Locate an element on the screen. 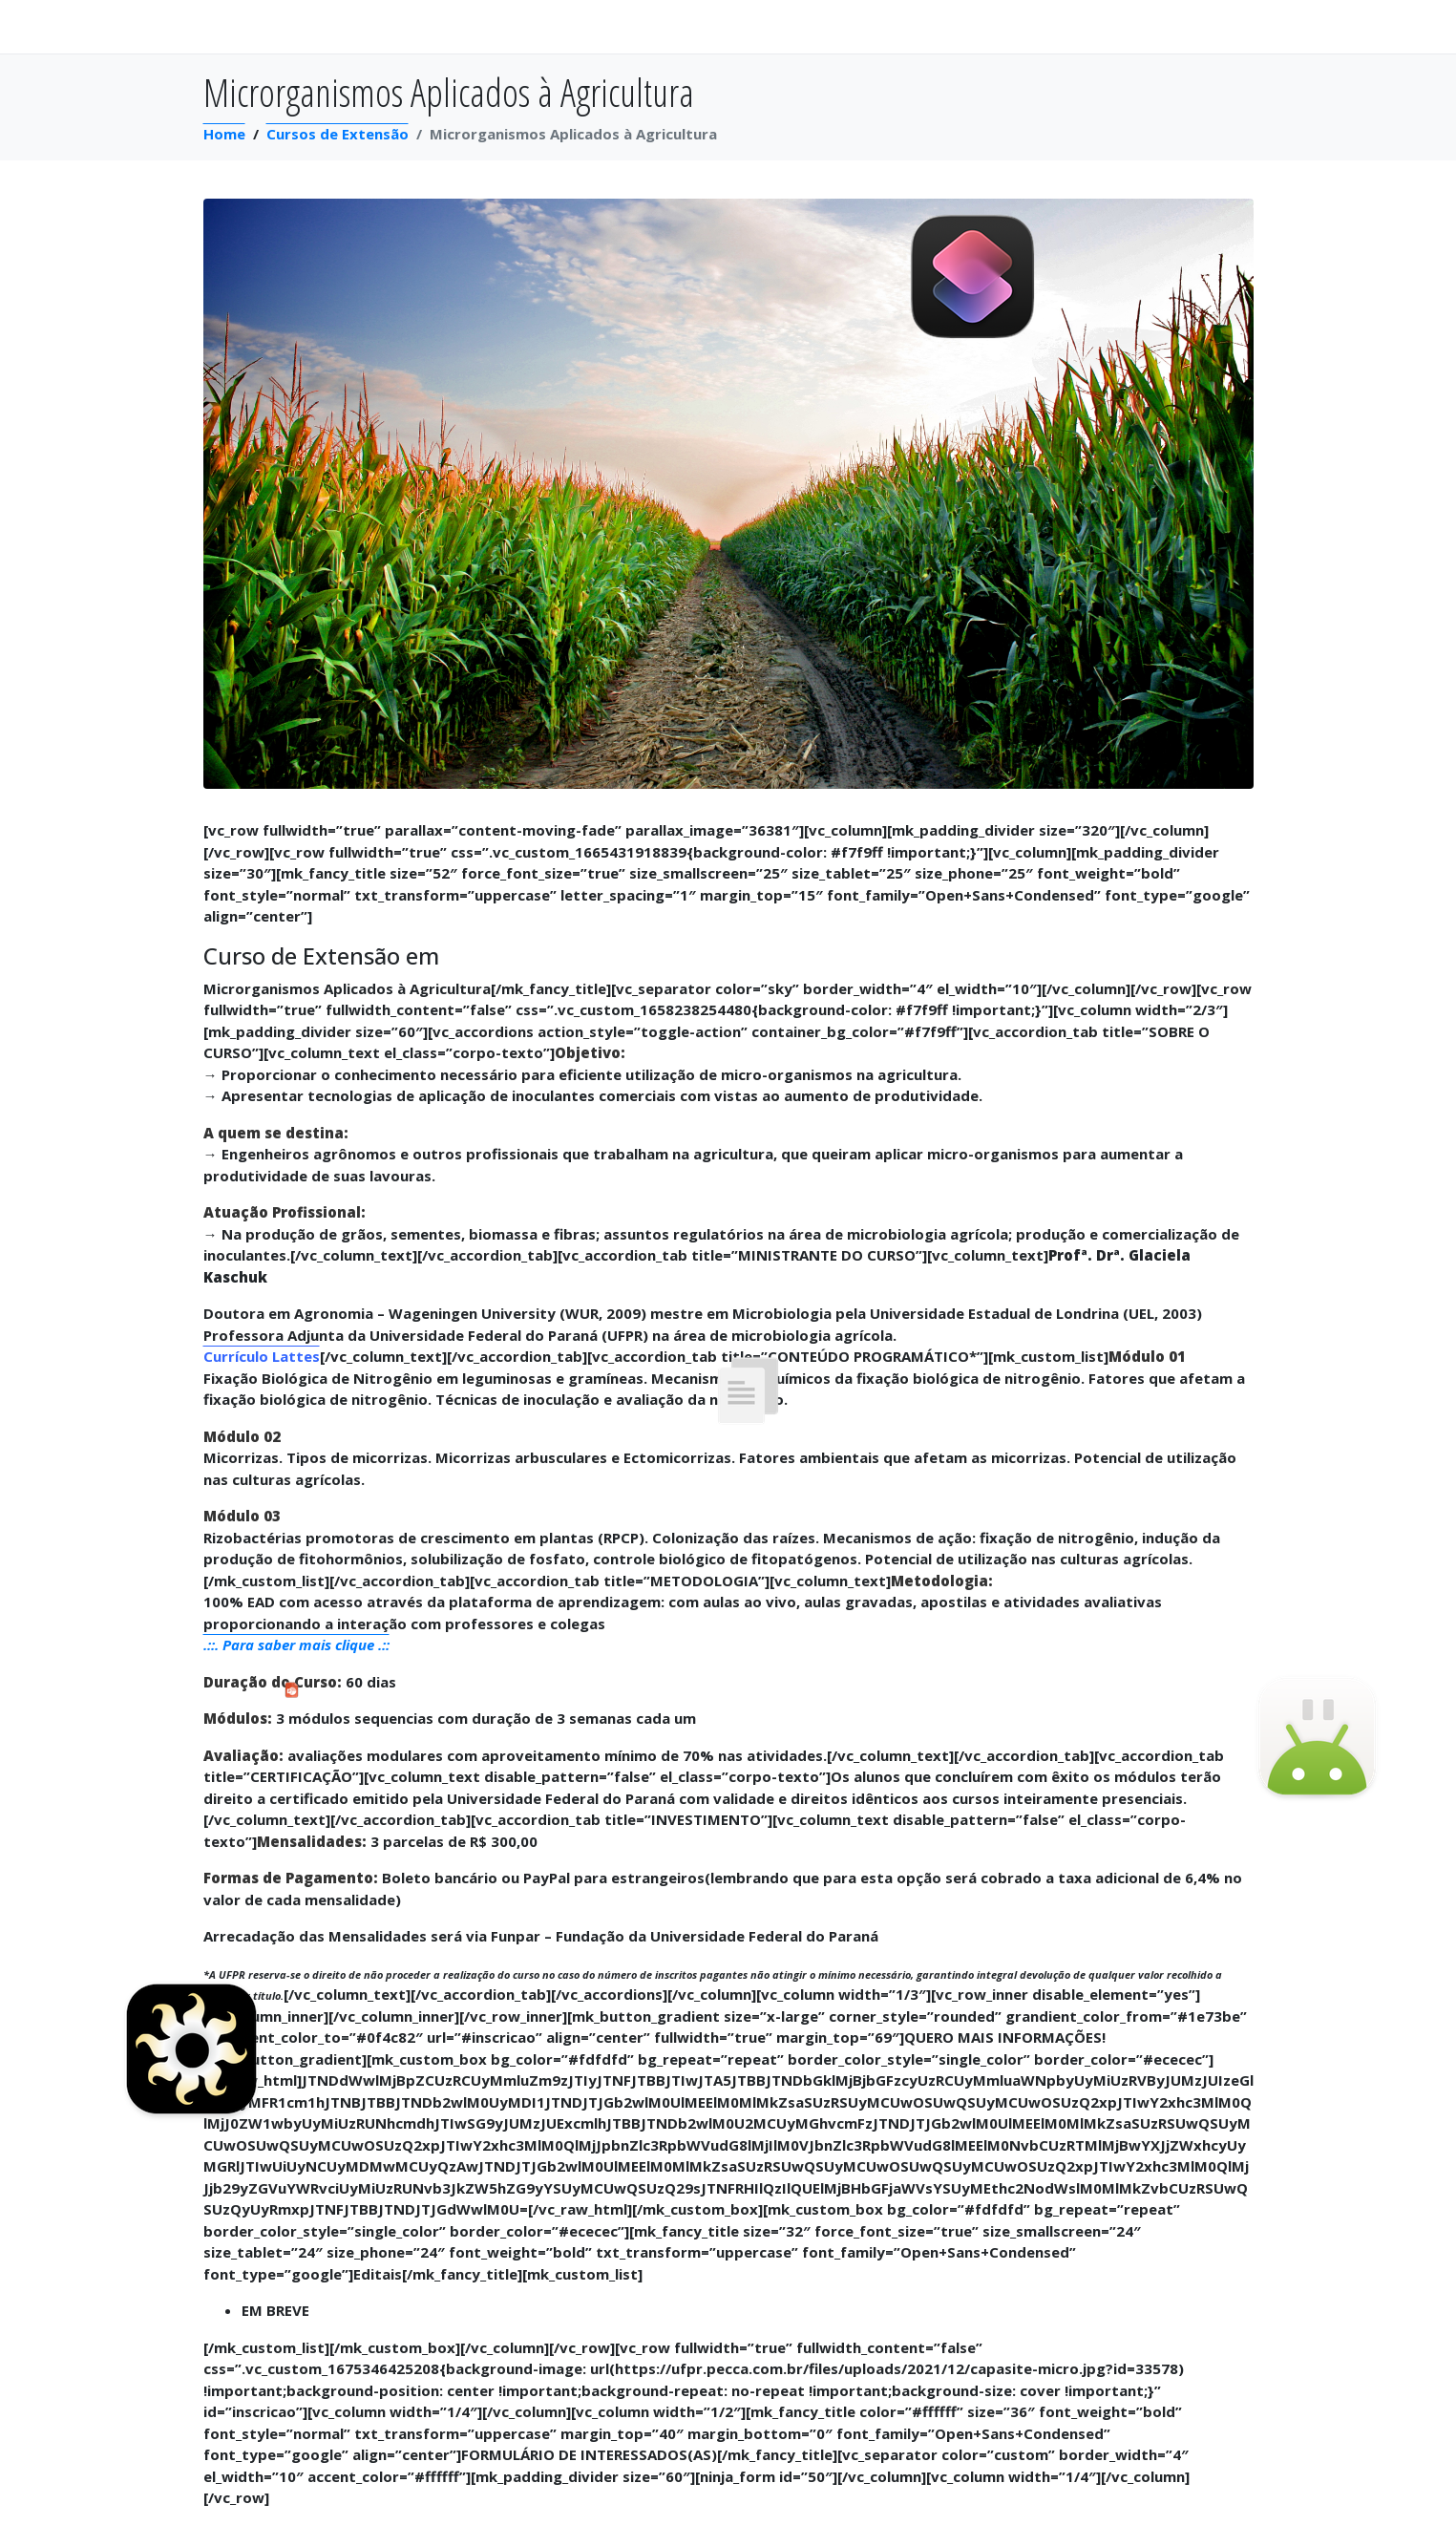 The image size is (1456, 2547). open android file transfer app is located at coordinates (1317, 1736).